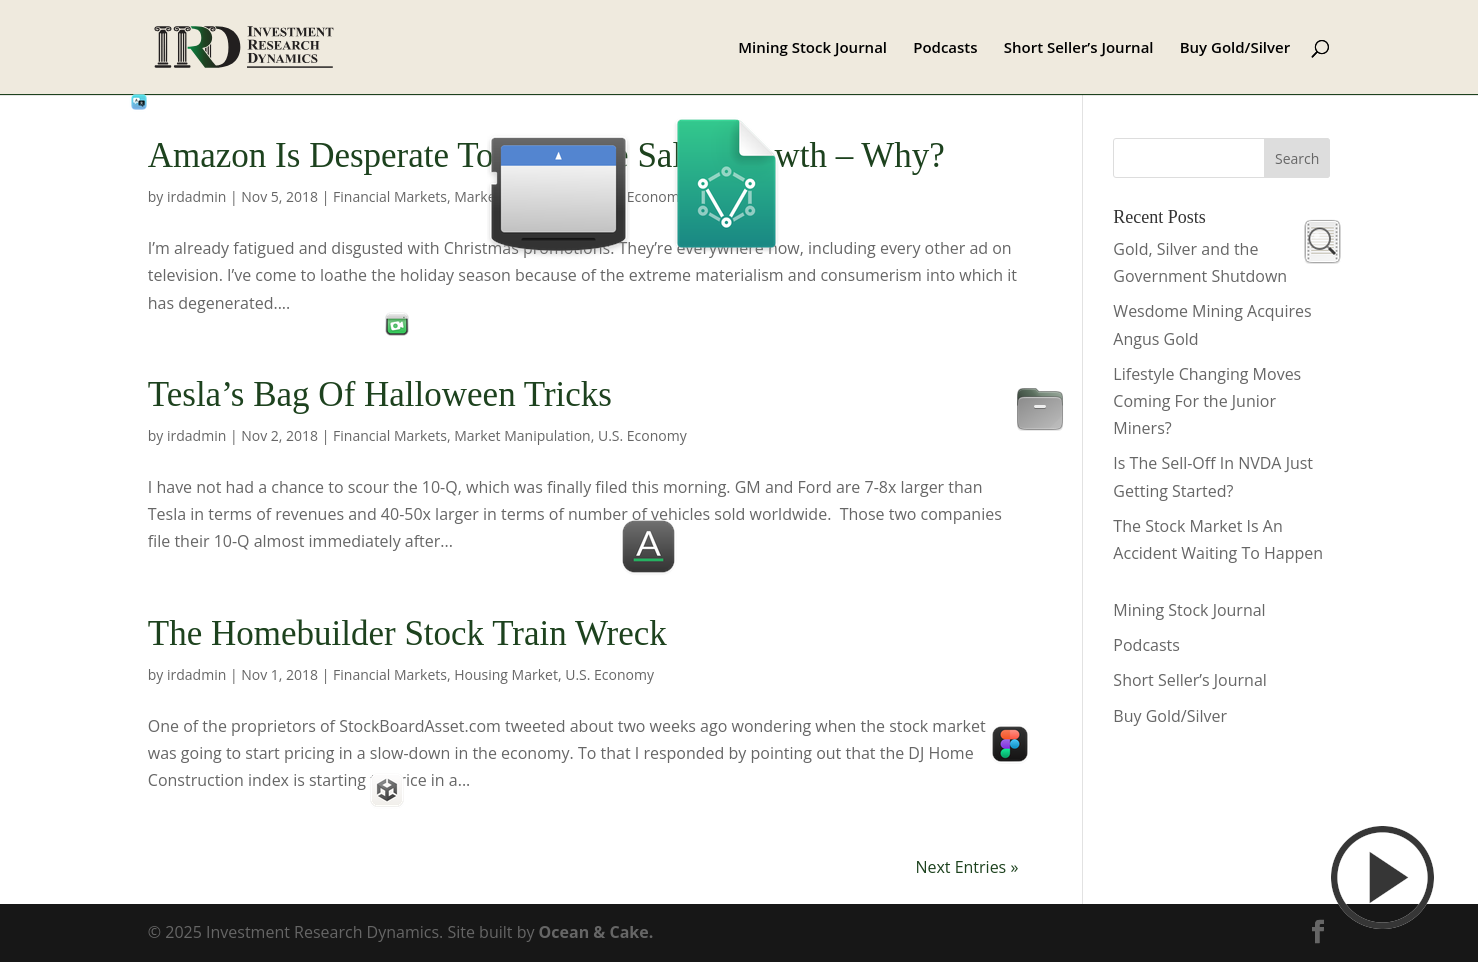 The image size is (1478, 962). Describe the element at coordinates (726, 183) in the screenshot. I see `a vector graphics file` at that location.